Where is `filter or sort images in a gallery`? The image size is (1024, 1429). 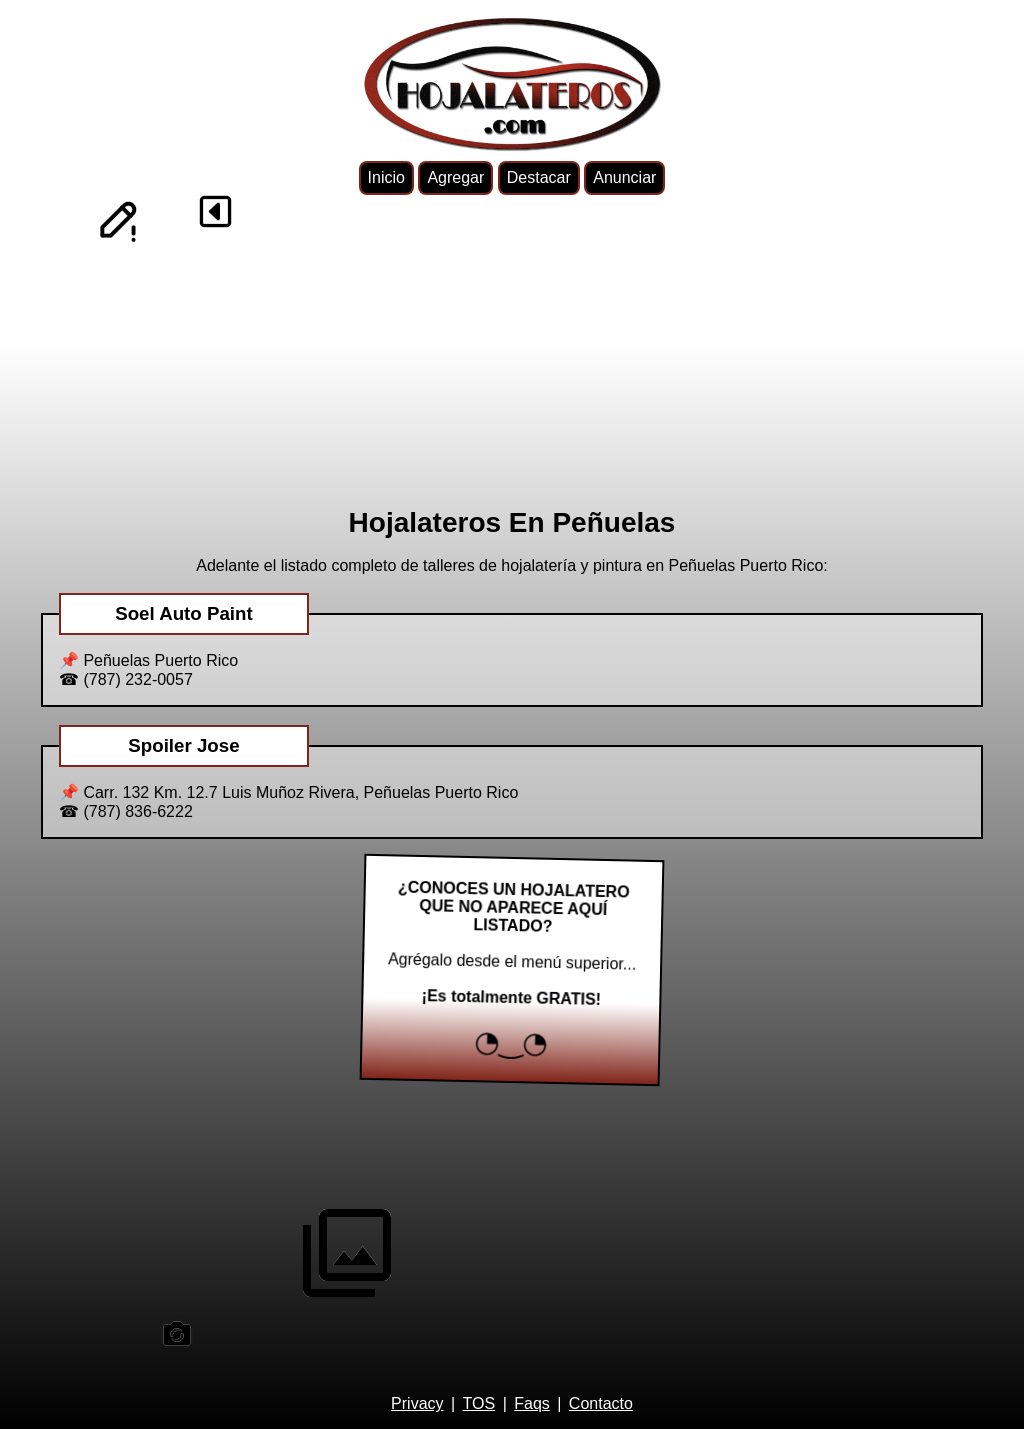 filter or sort images in a gallery is located at coordinates (347, 1253).